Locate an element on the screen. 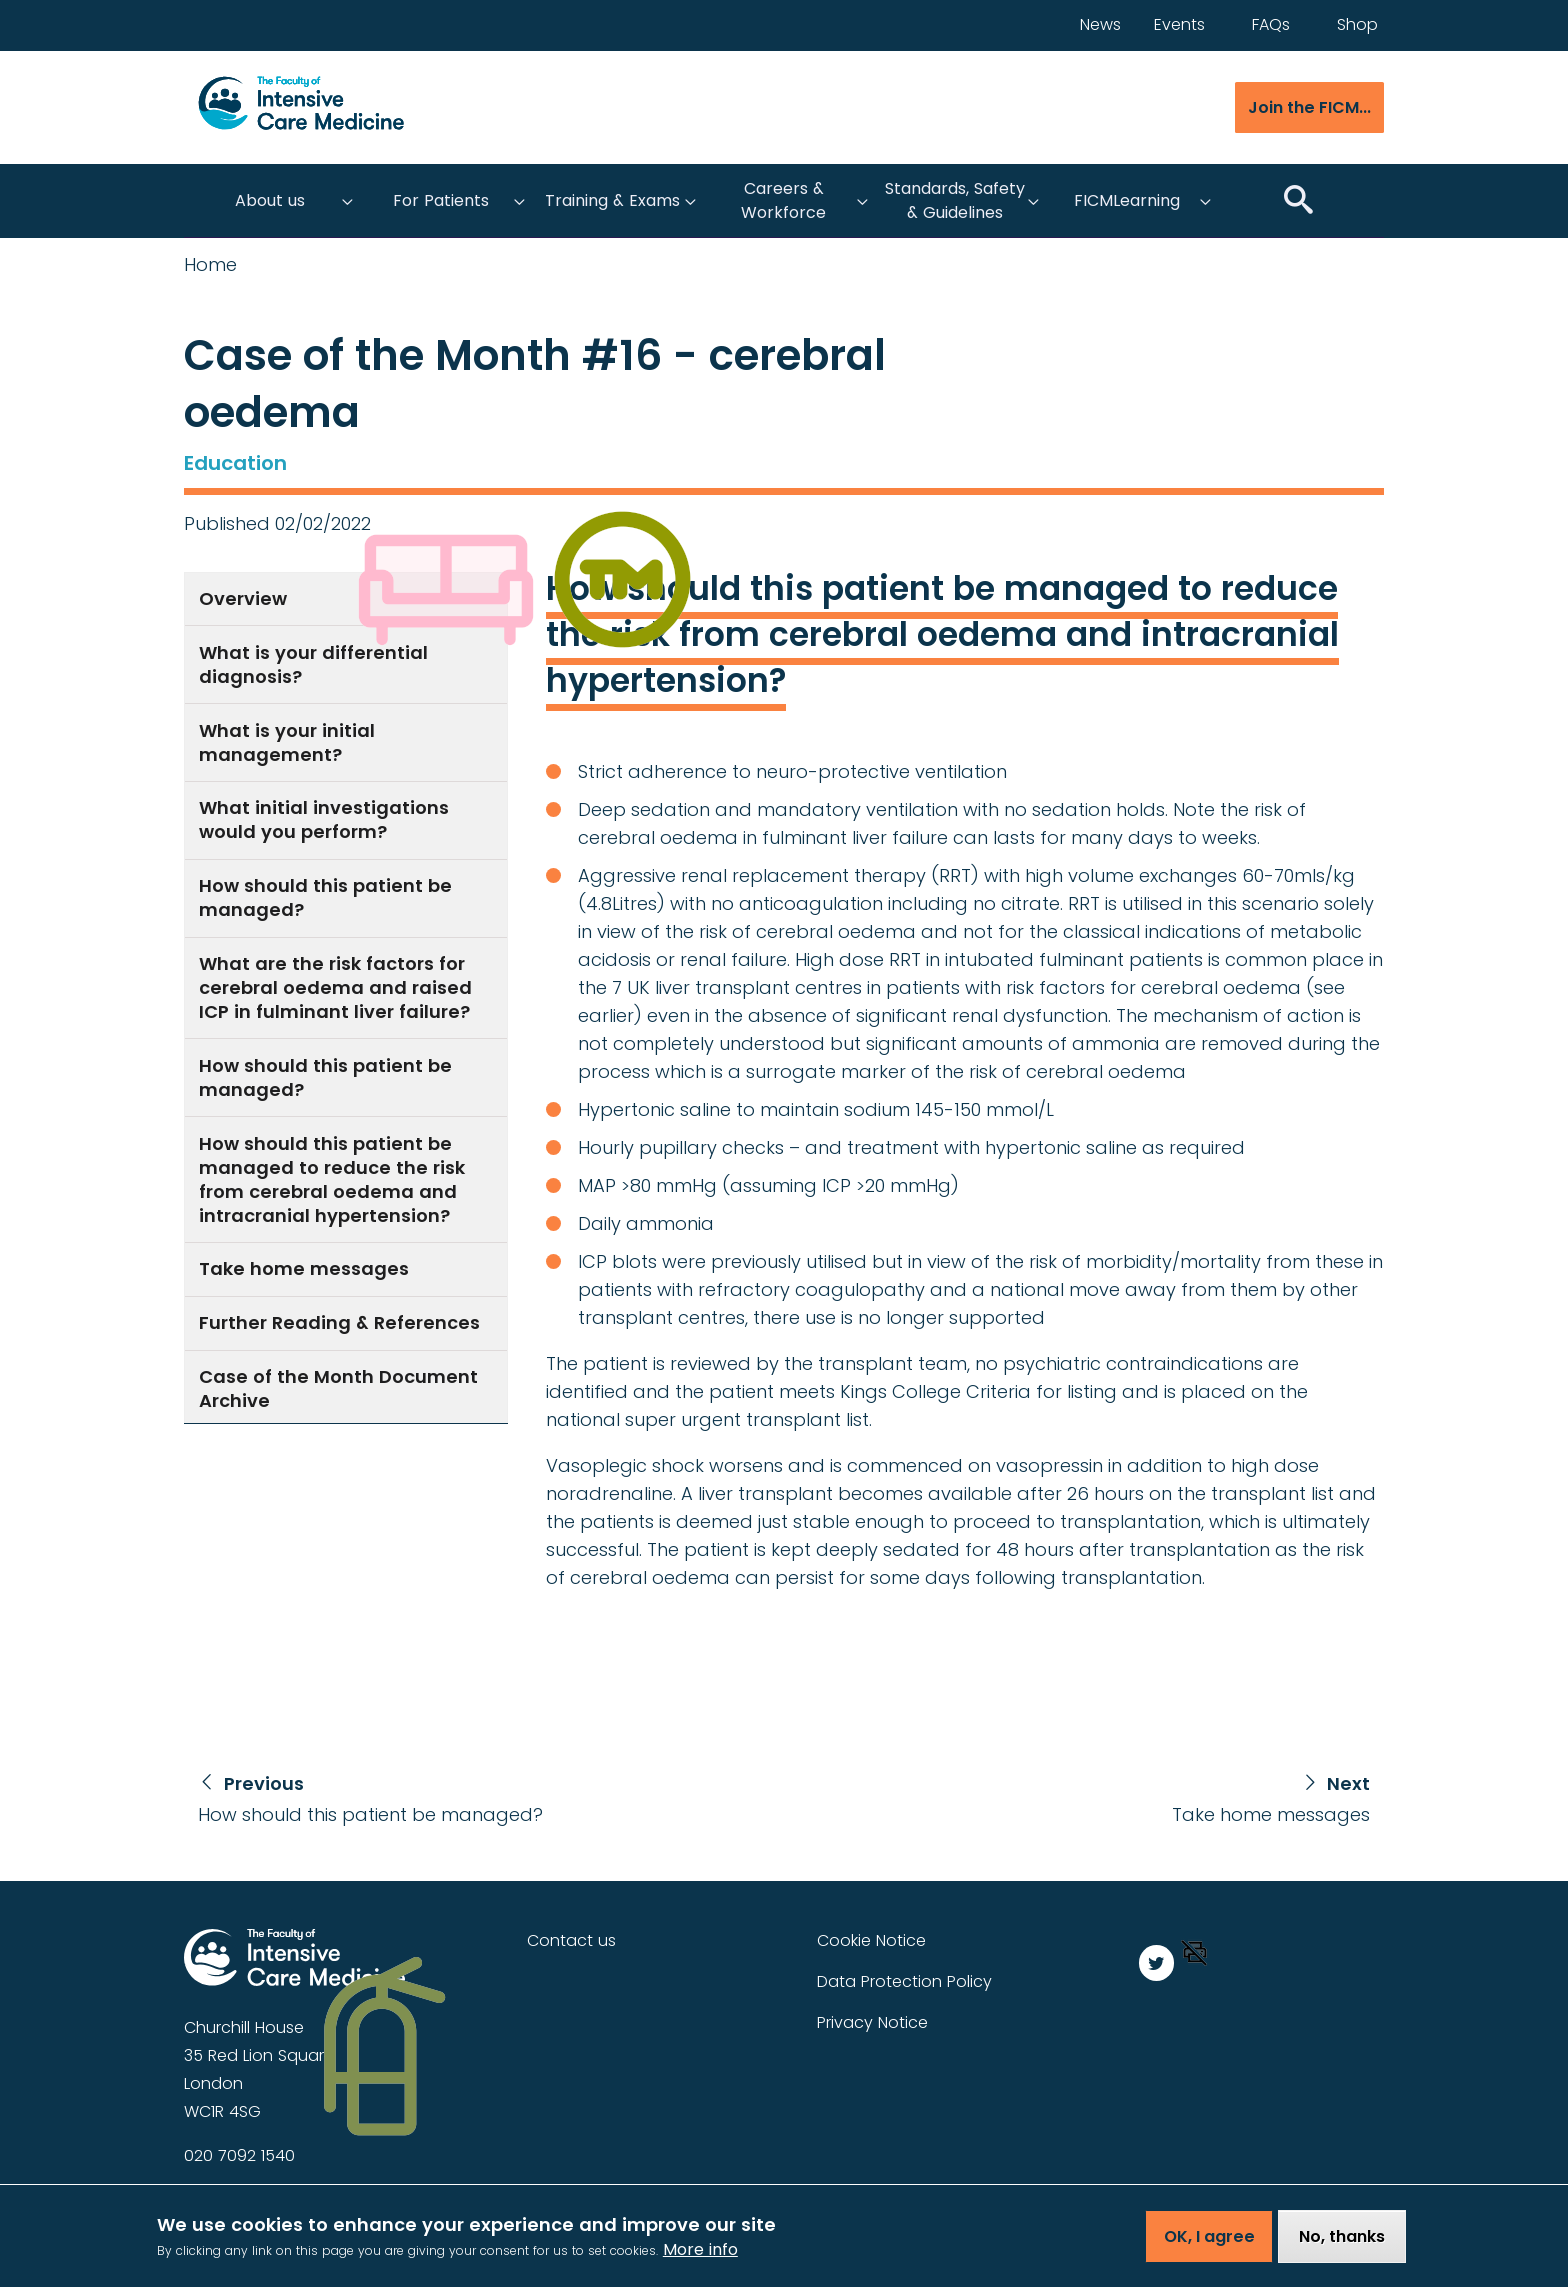 Image resolution: width=1568 pixels, height=2287 pixels. access fire safety information is located at coordinates (376, 2049).